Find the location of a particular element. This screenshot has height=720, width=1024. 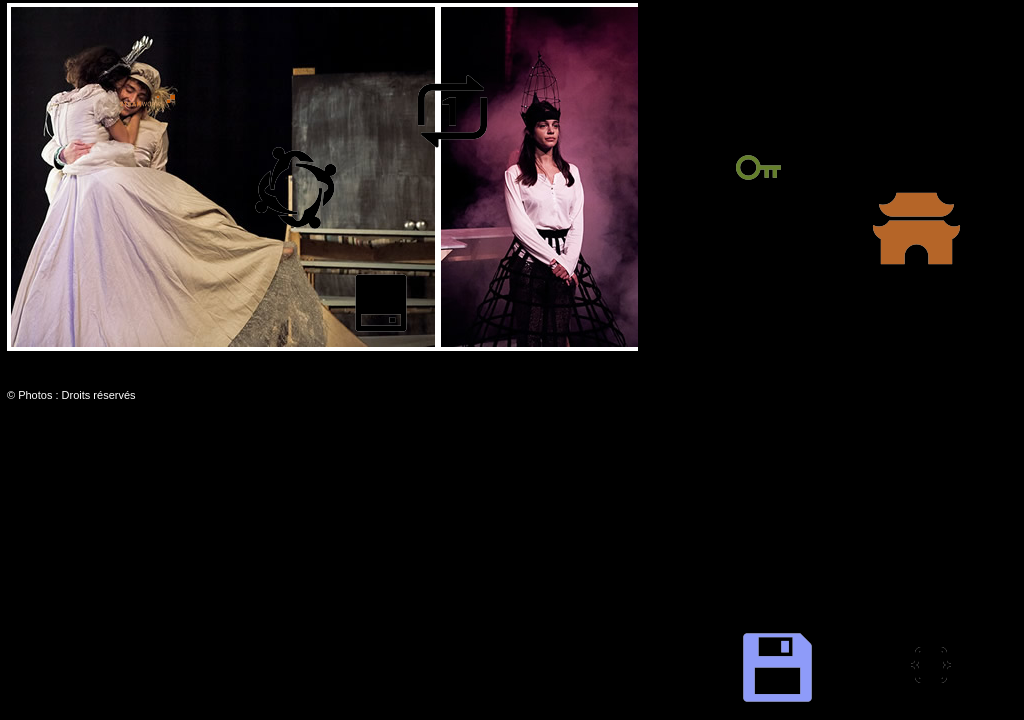

access historical landmarks or monuments is located at coordinates (916, 228).